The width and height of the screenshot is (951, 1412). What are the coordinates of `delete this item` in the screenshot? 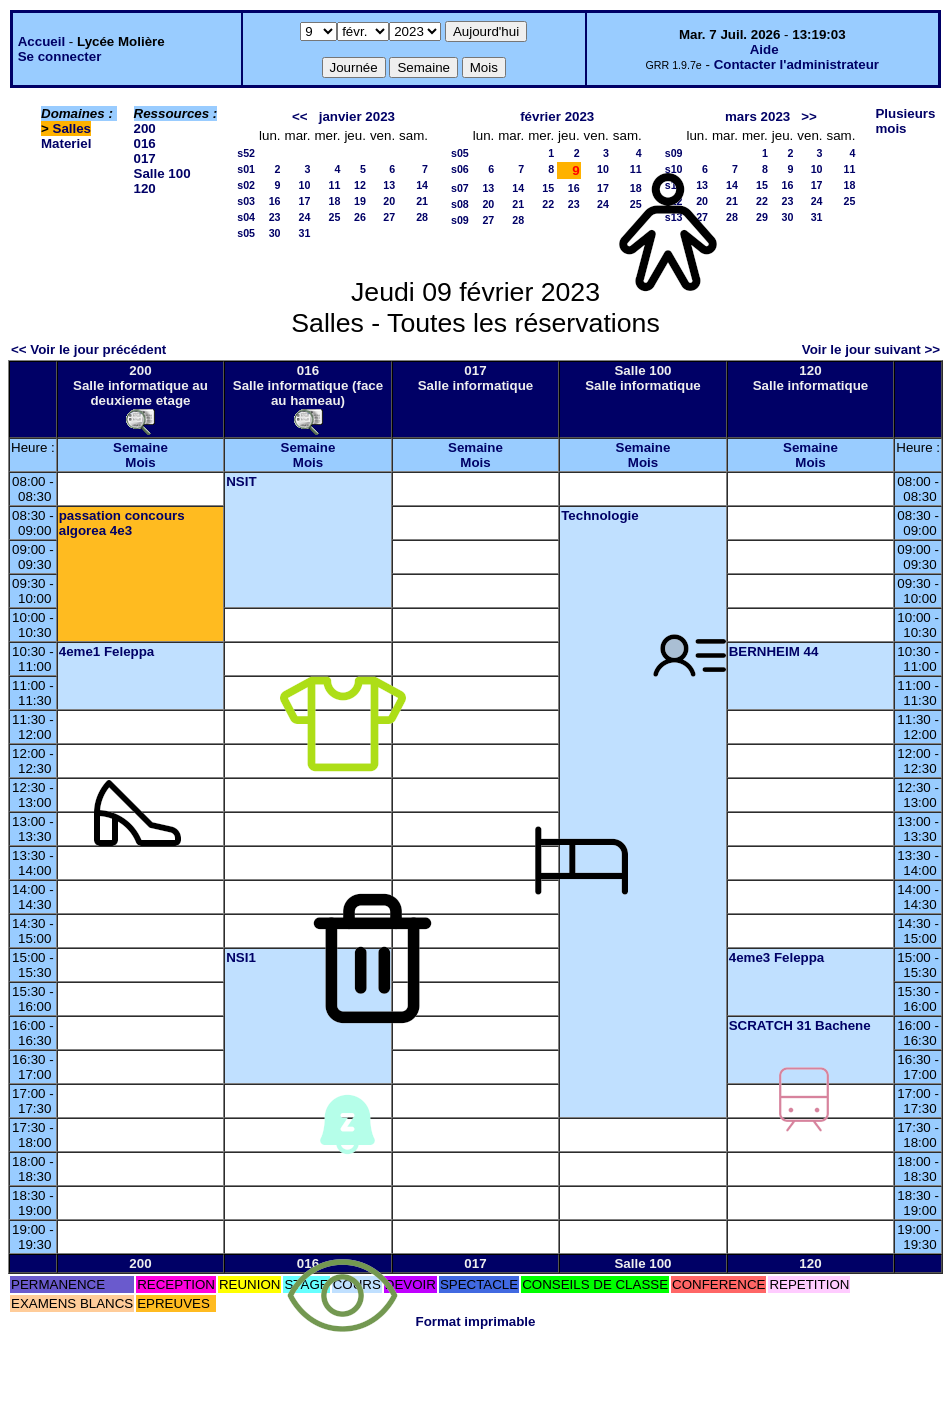 It's located at (372, 958).